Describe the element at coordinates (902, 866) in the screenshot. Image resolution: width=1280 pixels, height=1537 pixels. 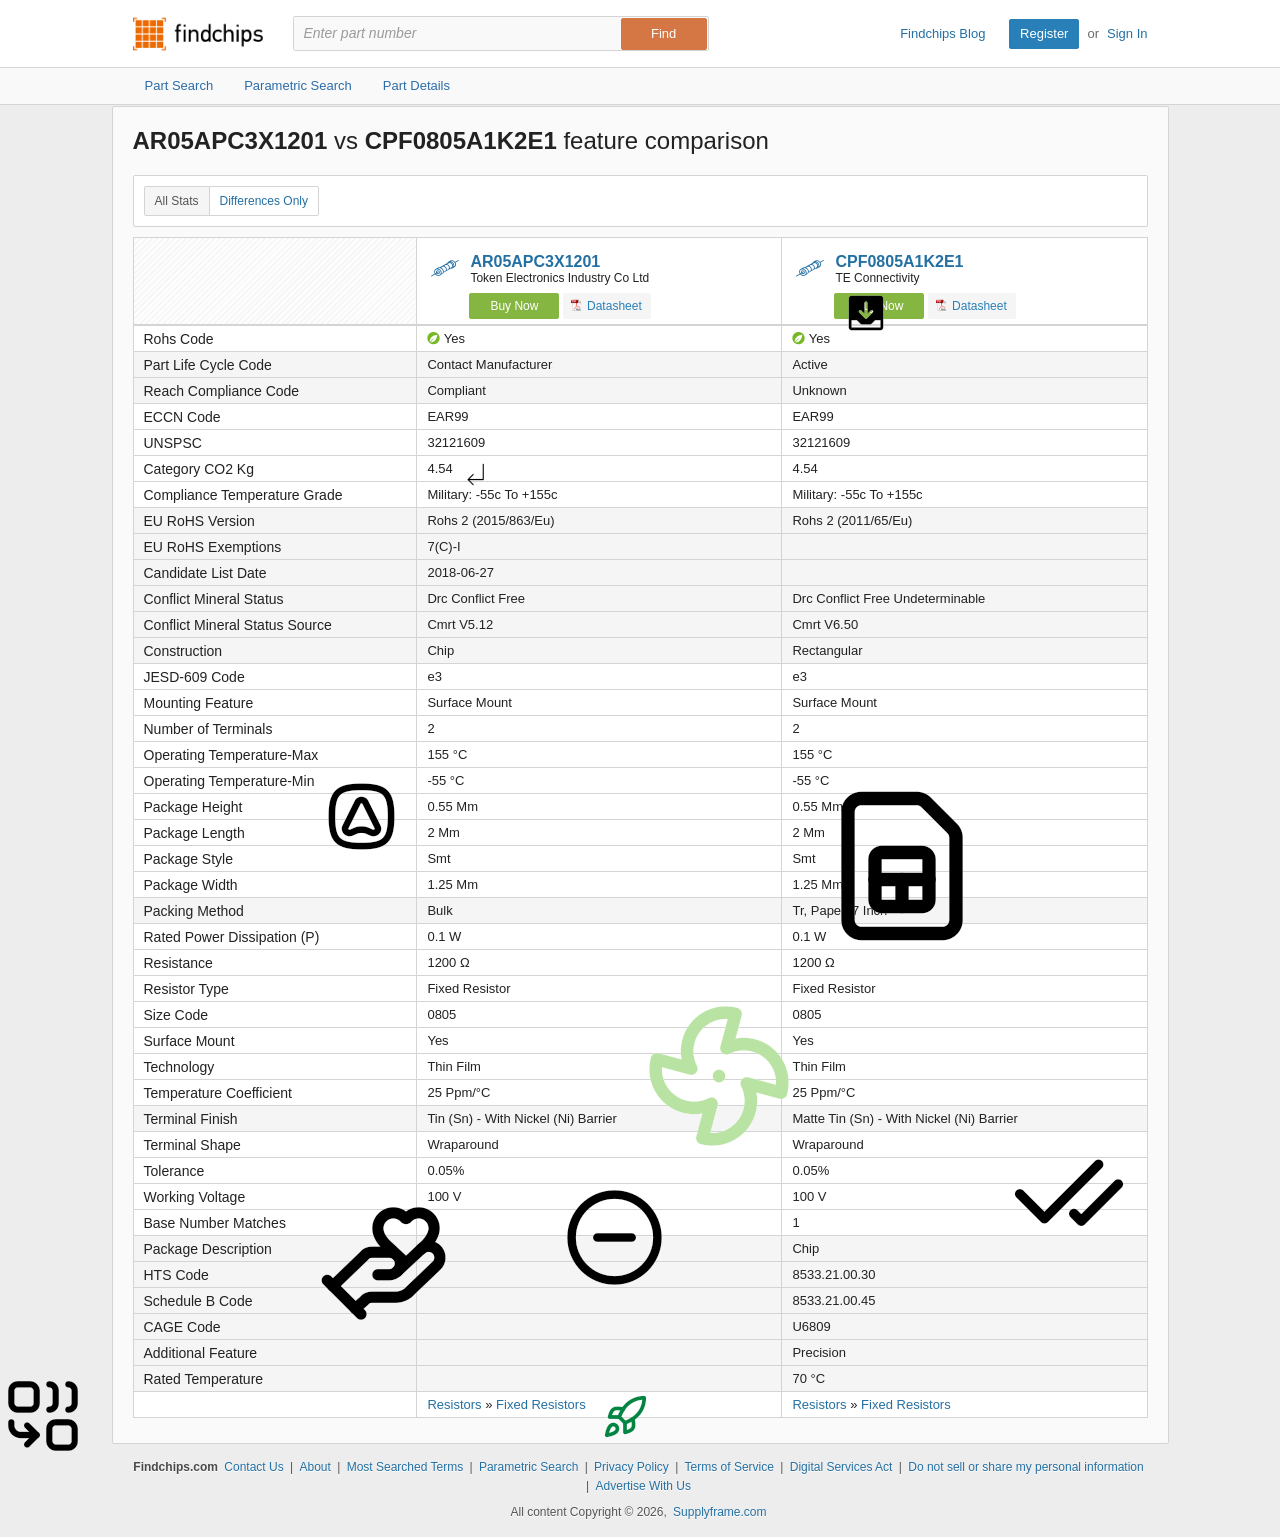
I see `manage SIM card settings` at that location.